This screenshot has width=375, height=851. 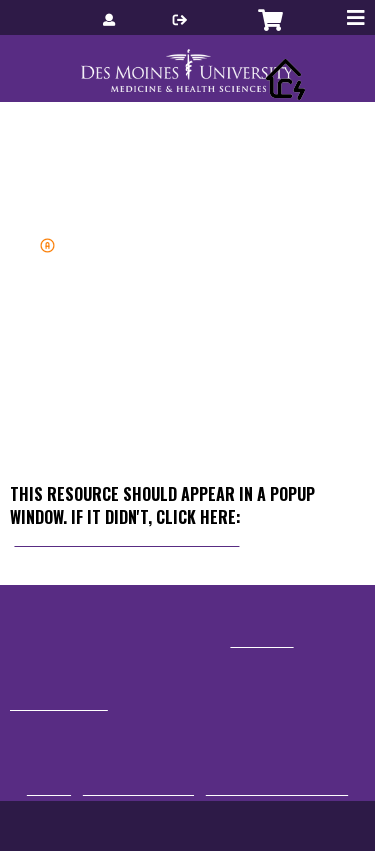 What do you see at coordinates (285, 78) in the screenshot?
I see `home energy or power settings` at bounding box center [285, 78].